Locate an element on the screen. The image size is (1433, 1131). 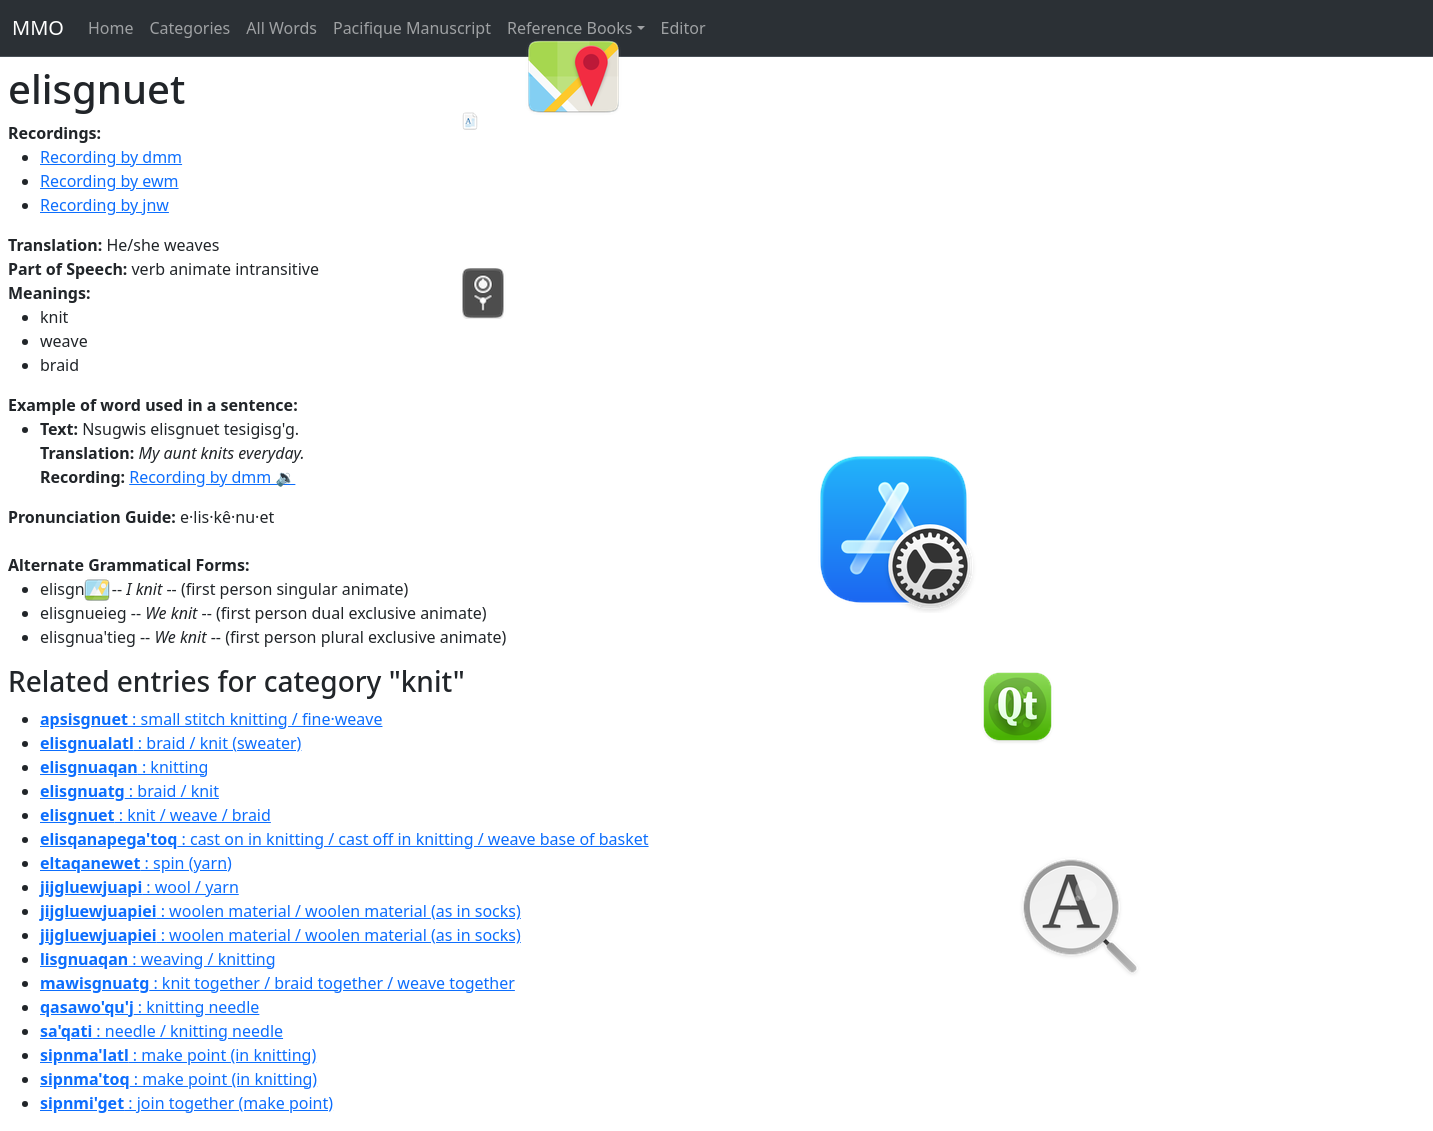
search for text or content is located at coordinates (1079, 915).